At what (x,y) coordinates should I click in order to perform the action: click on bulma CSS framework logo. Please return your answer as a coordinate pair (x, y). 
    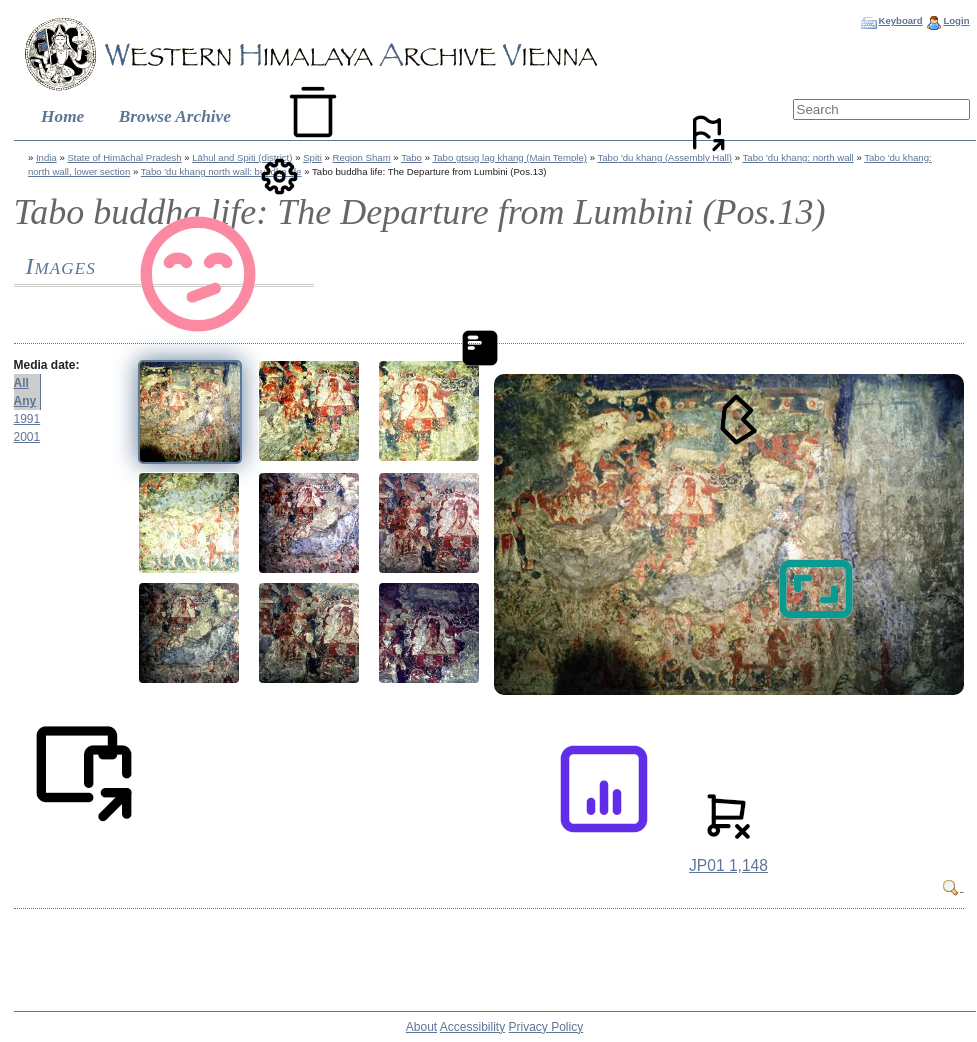
    Looking at the image, I should click on (738, 419).